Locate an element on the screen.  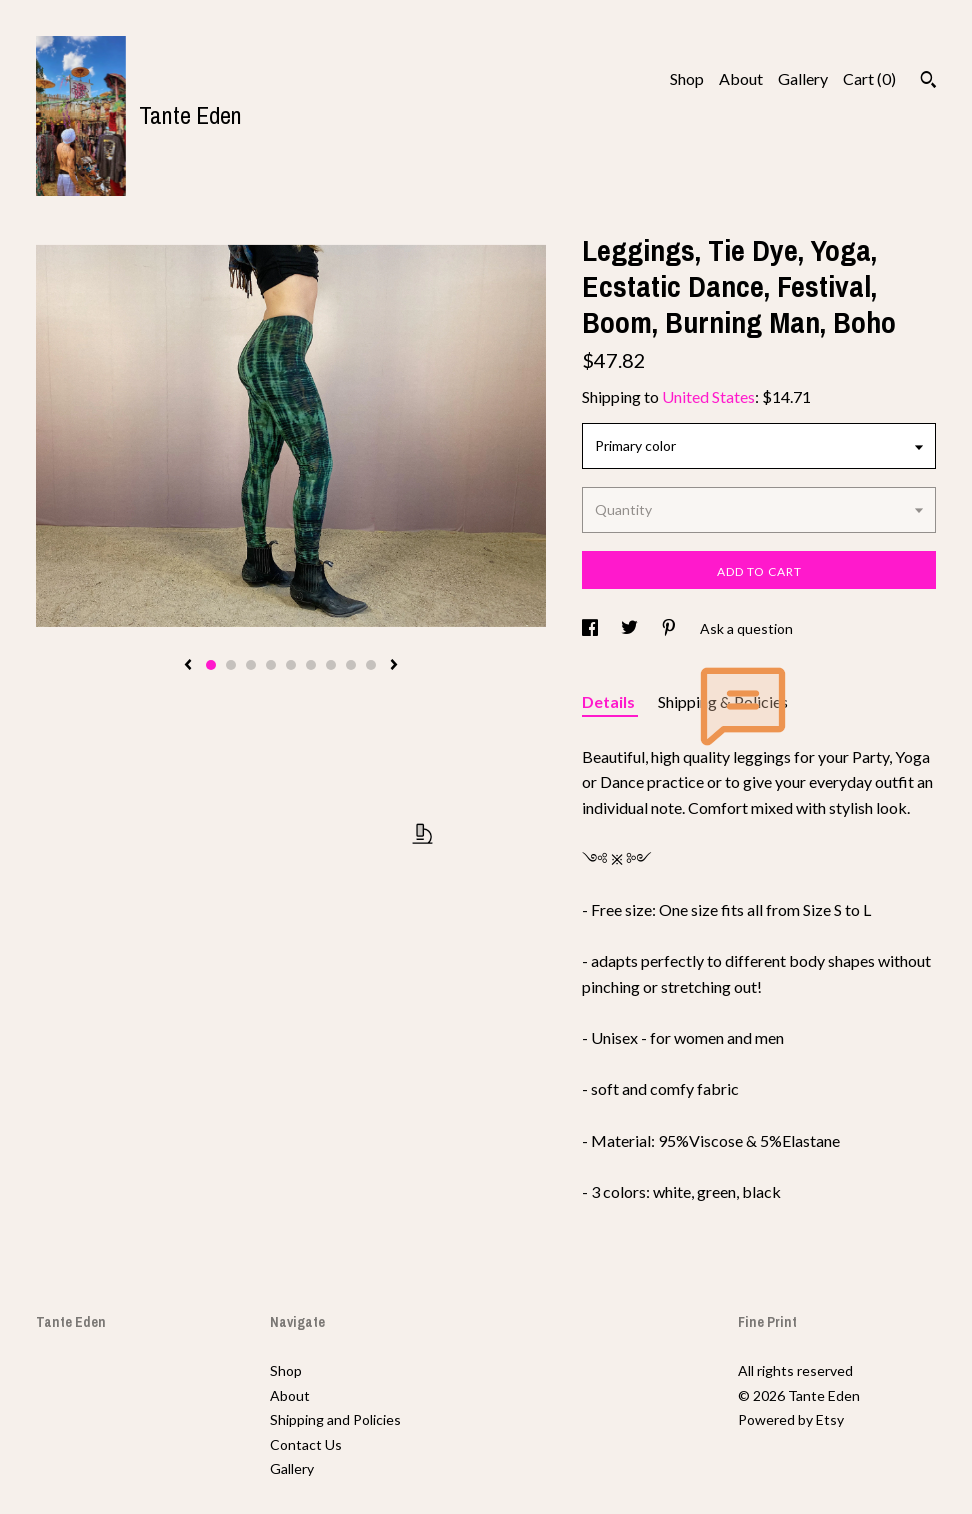
open chat or messaging is located at coordinates (743, 700).